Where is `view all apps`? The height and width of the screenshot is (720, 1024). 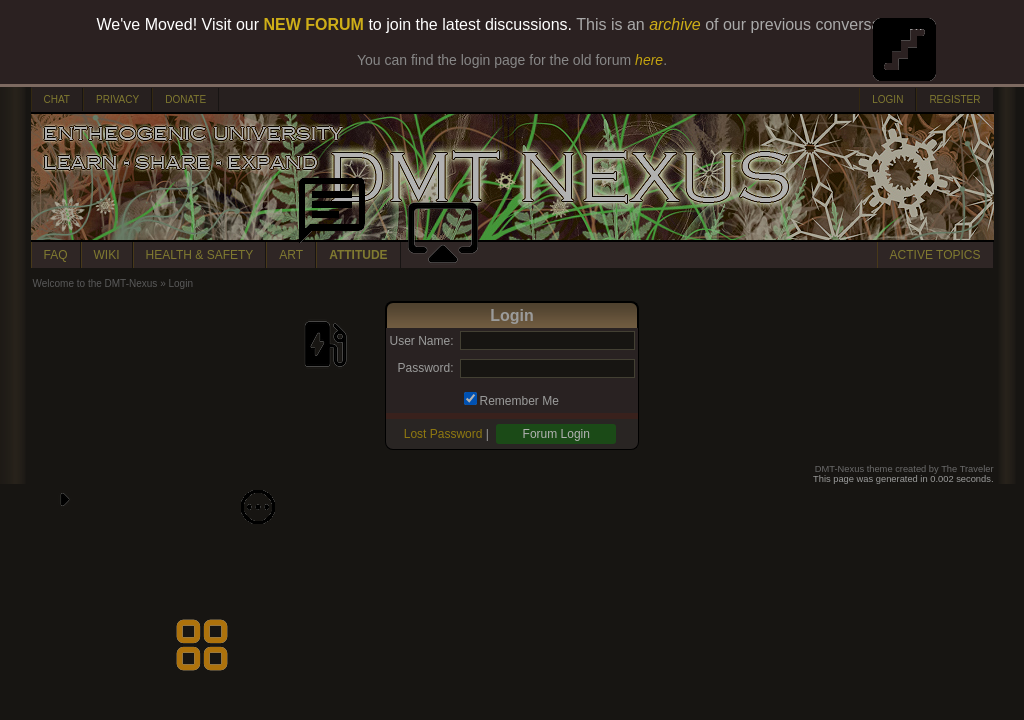 view all apps is located at coordinates (202, 645).